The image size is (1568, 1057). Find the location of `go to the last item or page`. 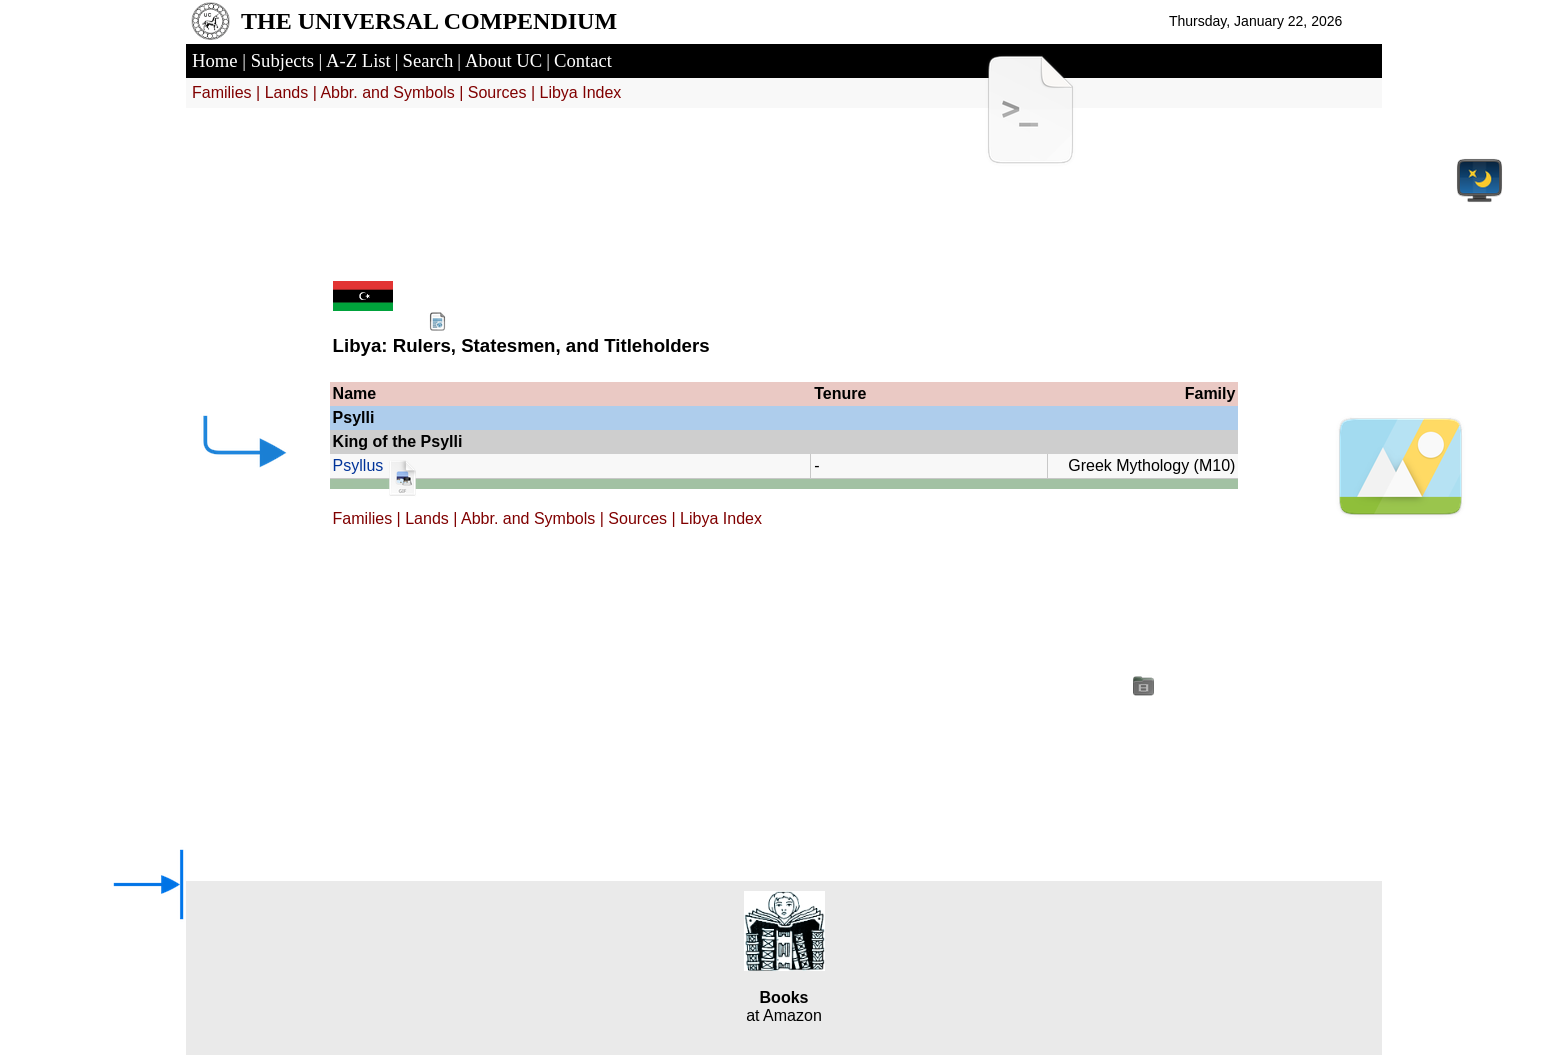

go to the last item or page is located at coordinates (148, 884).